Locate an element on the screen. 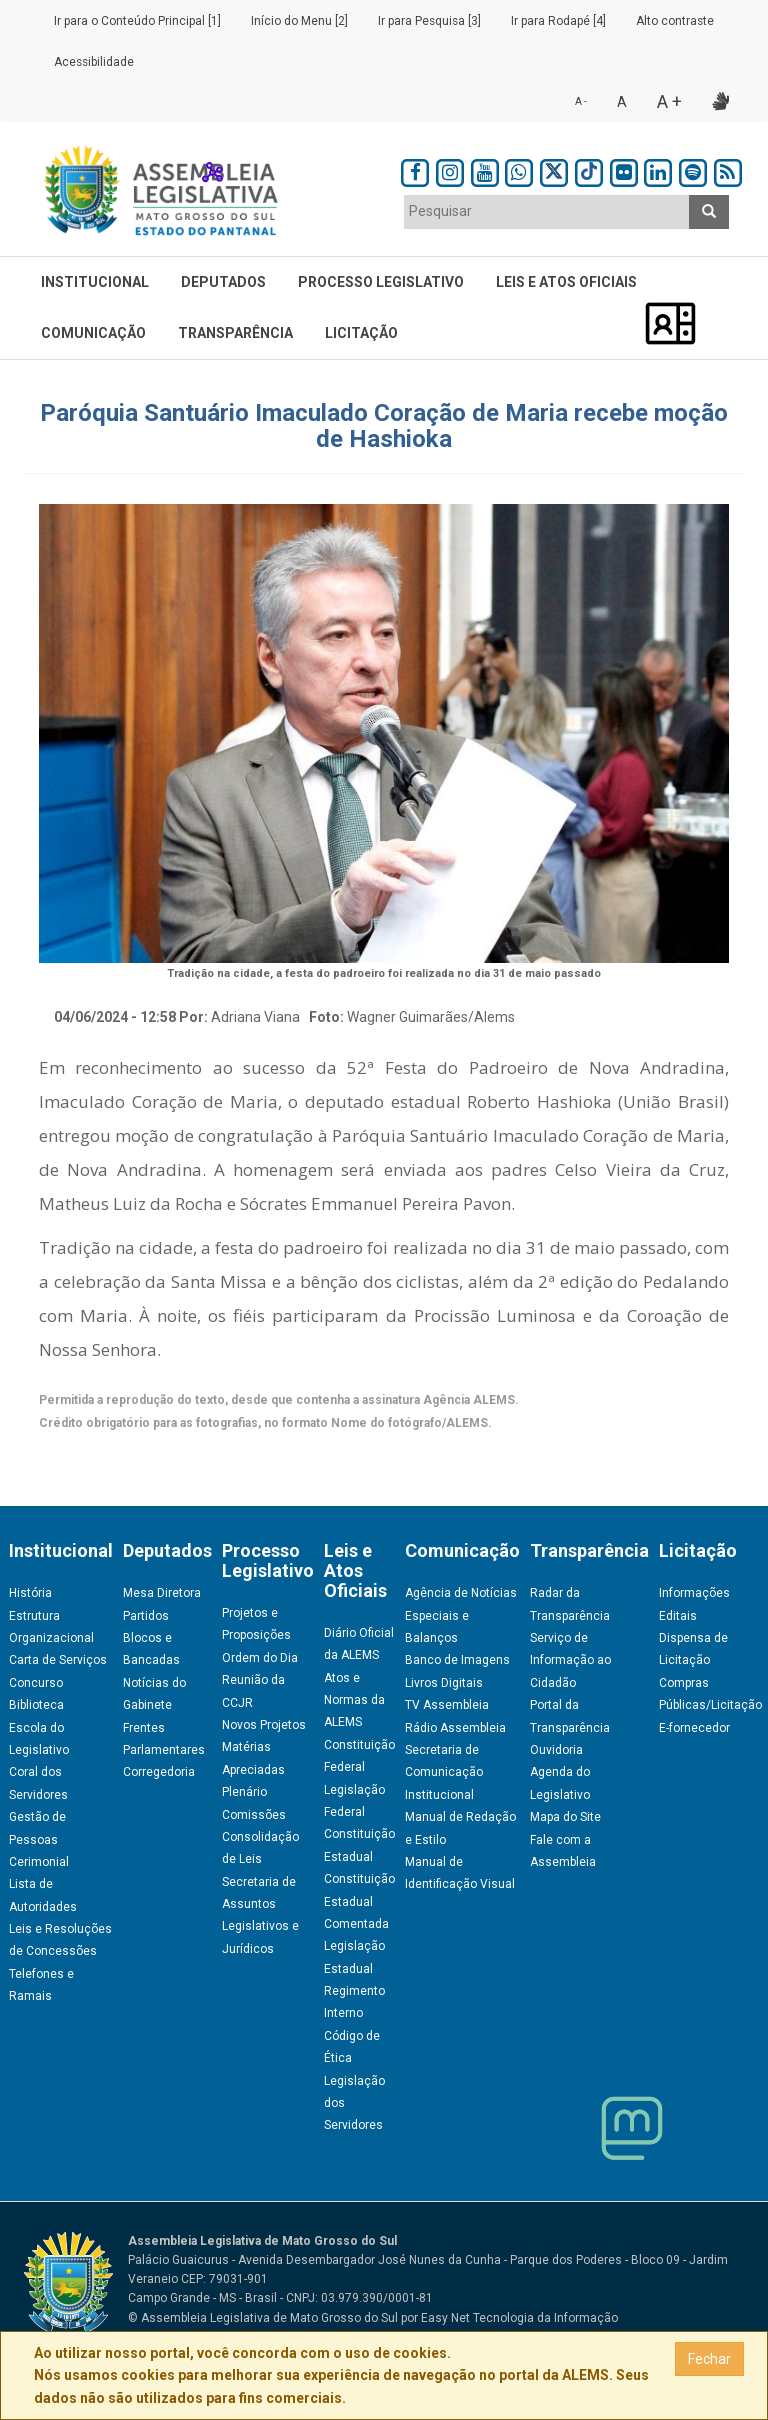 Image resolution: width=768 pixels, height=2420 pixels. open mastodon app is located at coordinates (632, 2127).